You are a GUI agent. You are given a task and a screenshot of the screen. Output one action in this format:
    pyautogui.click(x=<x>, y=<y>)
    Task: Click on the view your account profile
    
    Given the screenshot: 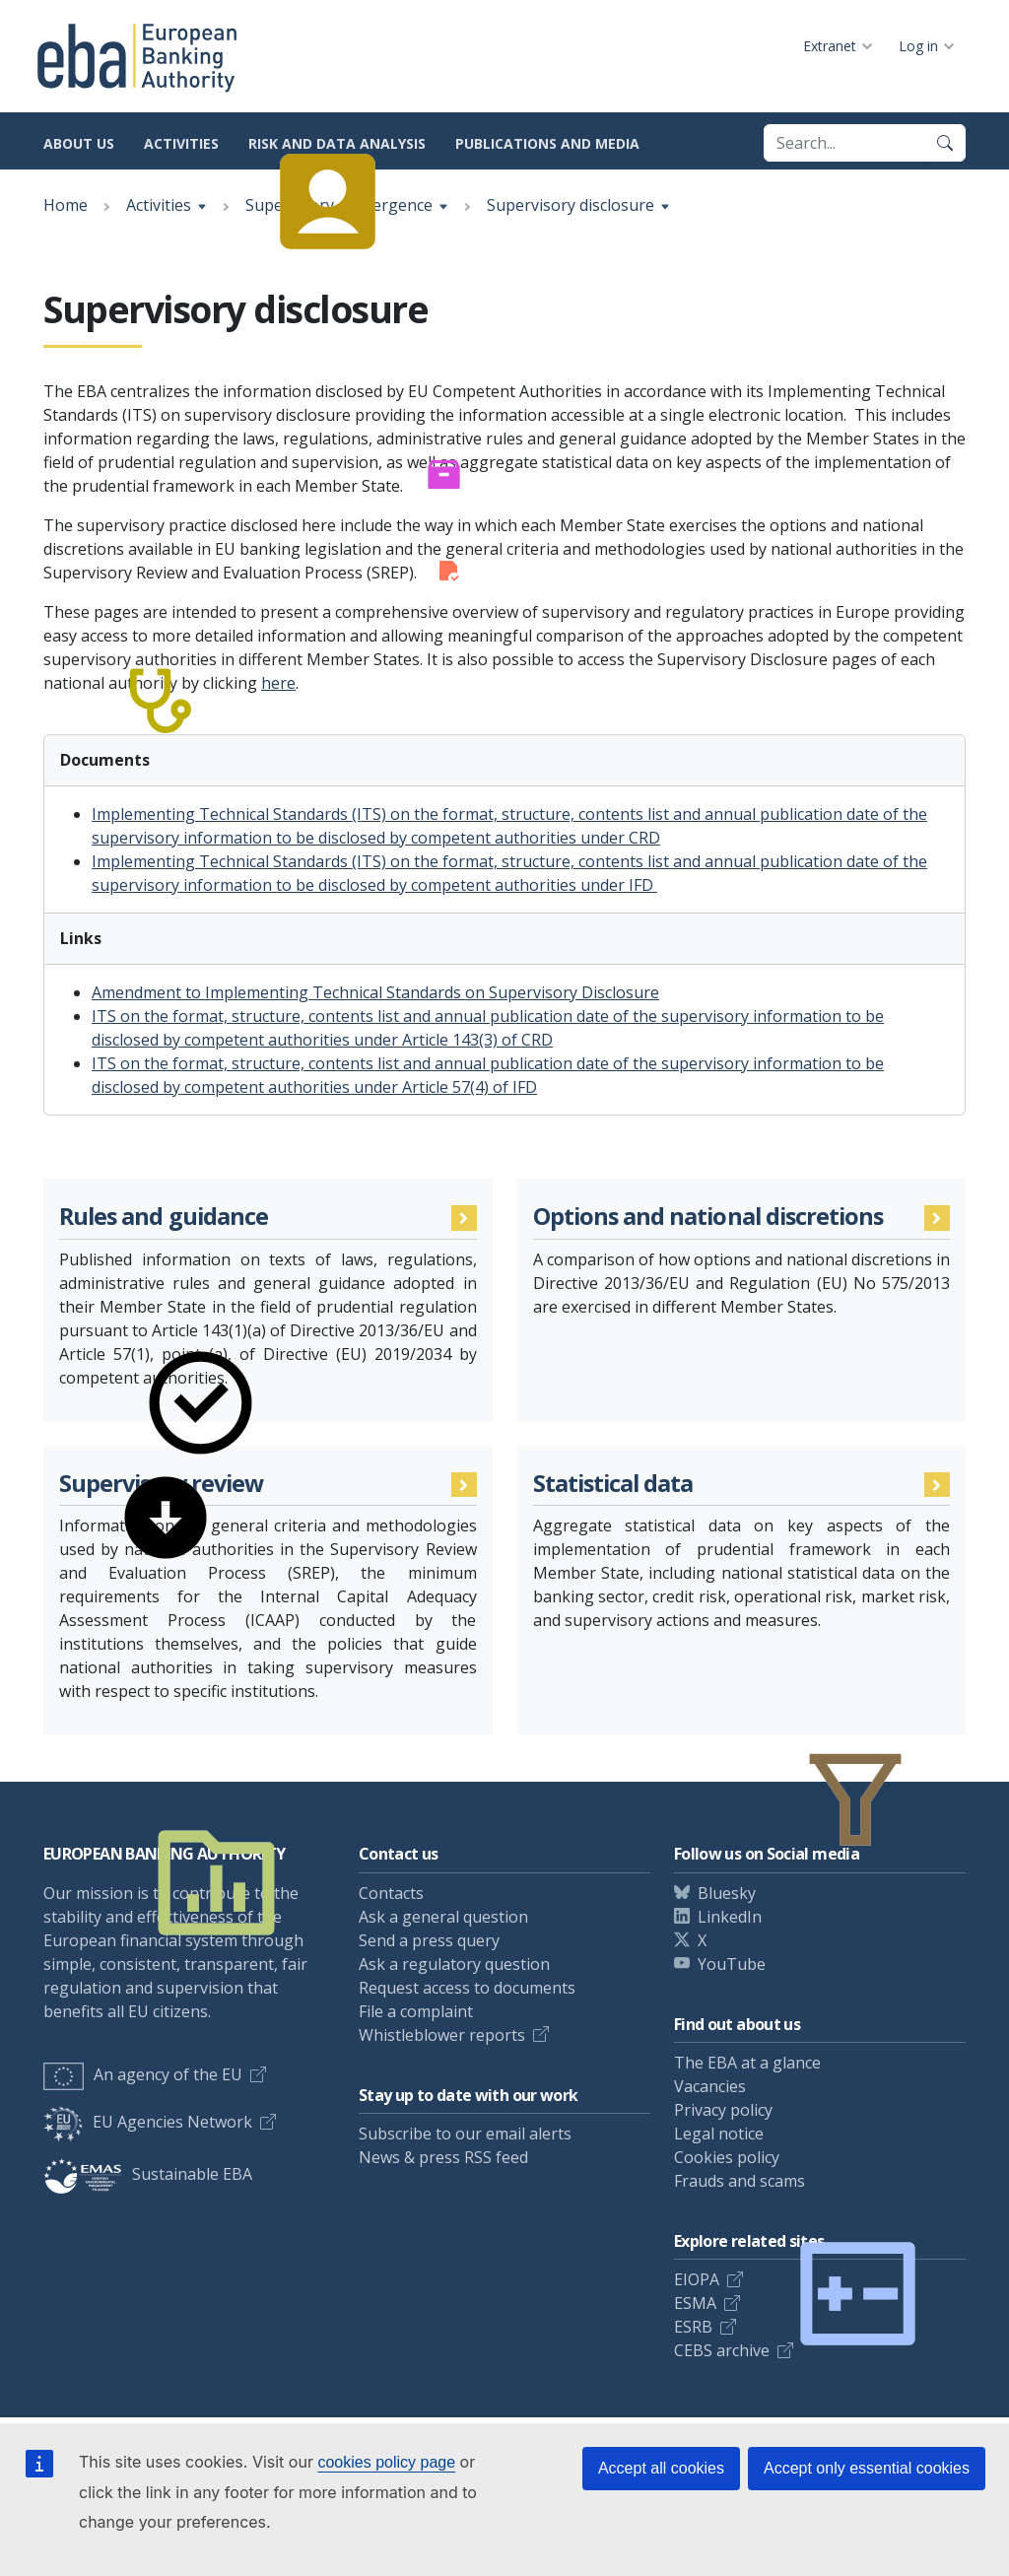 What is the action you would take?
    pyautogui.click(x=327, y=201)
    